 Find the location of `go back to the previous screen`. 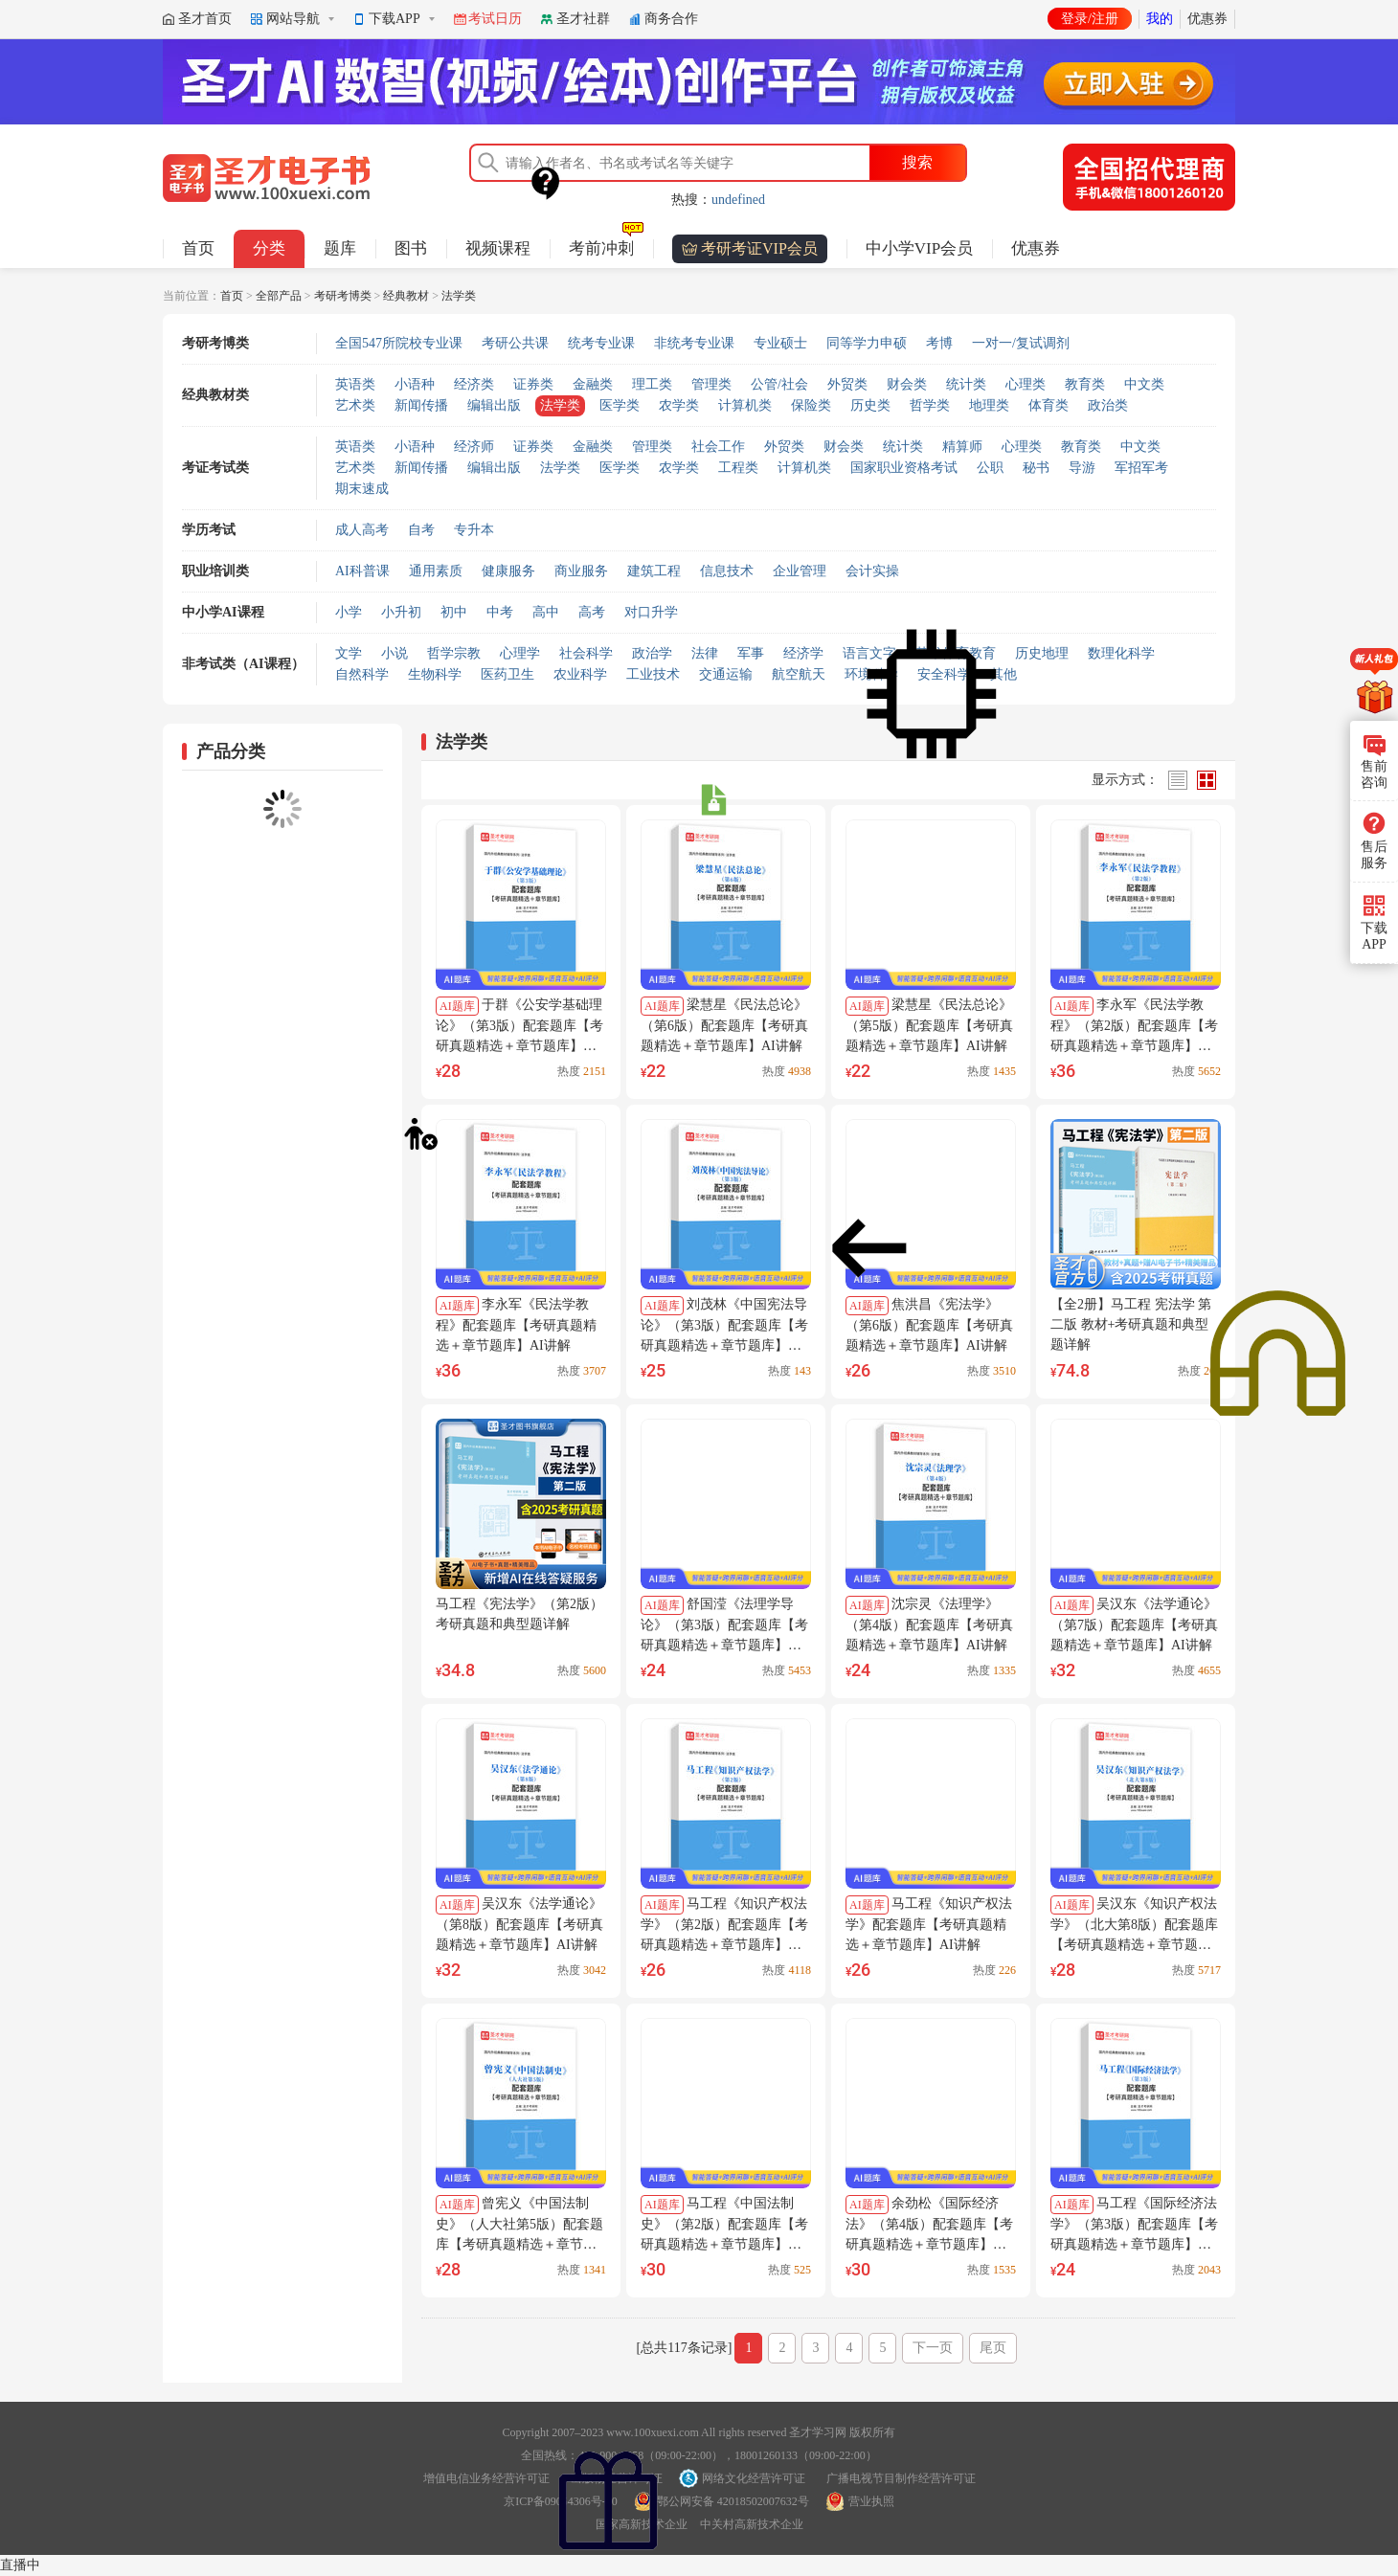

go back to the previous screen is located at coordinates (873, 1249).